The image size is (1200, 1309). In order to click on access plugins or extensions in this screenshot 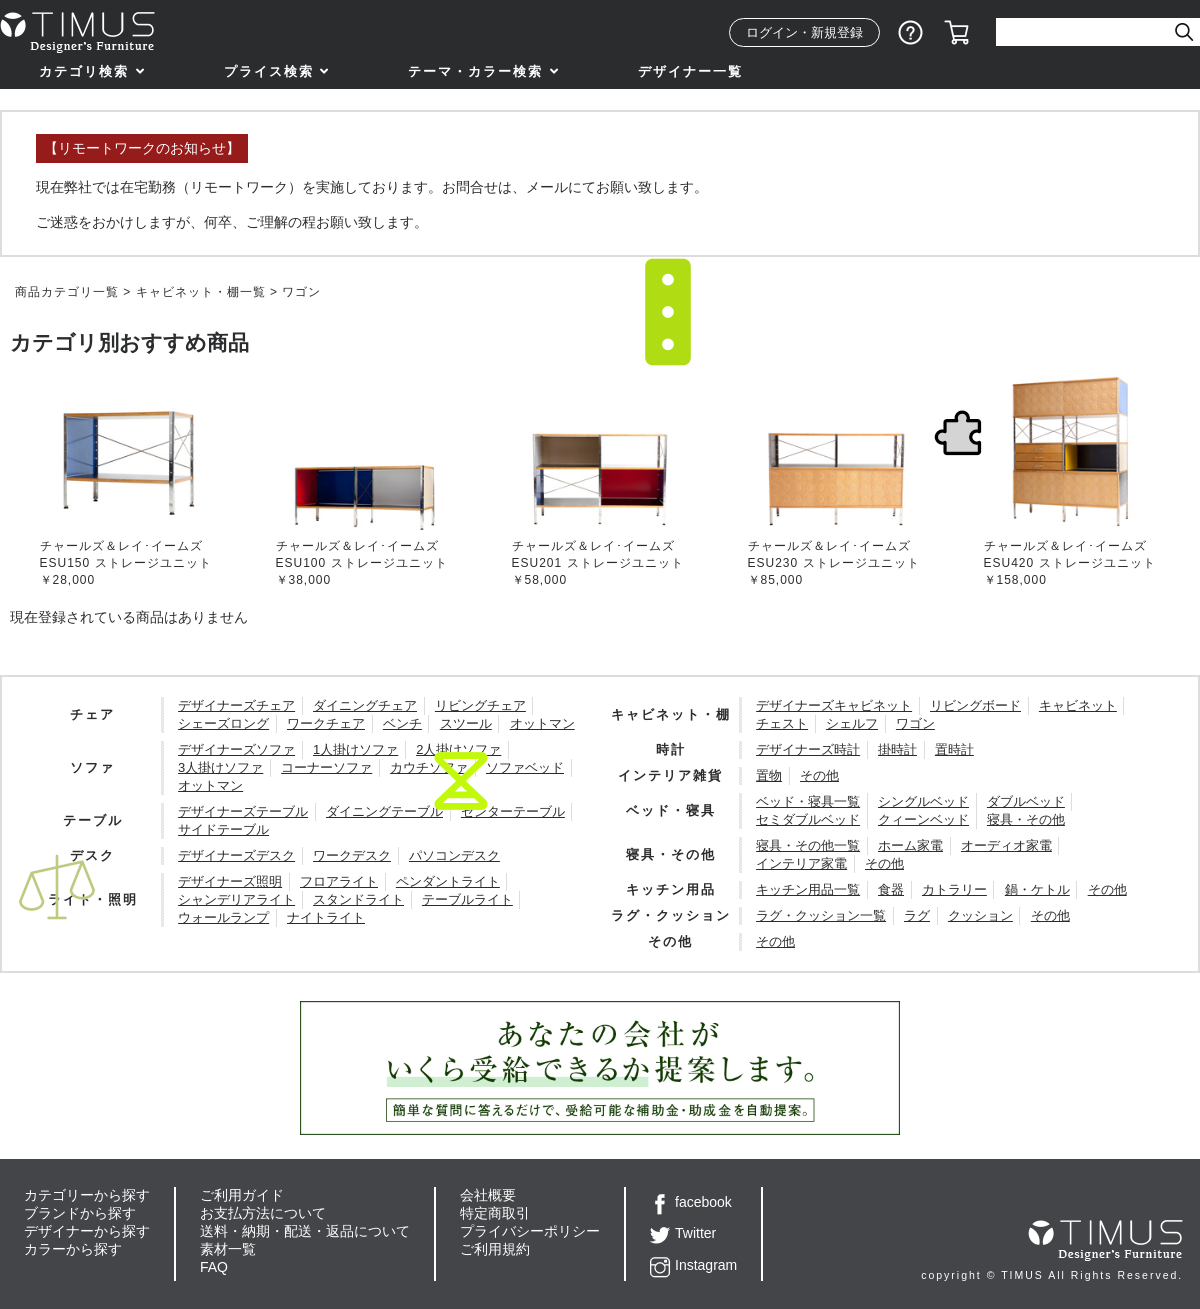, I will do `click(960, 434)`.